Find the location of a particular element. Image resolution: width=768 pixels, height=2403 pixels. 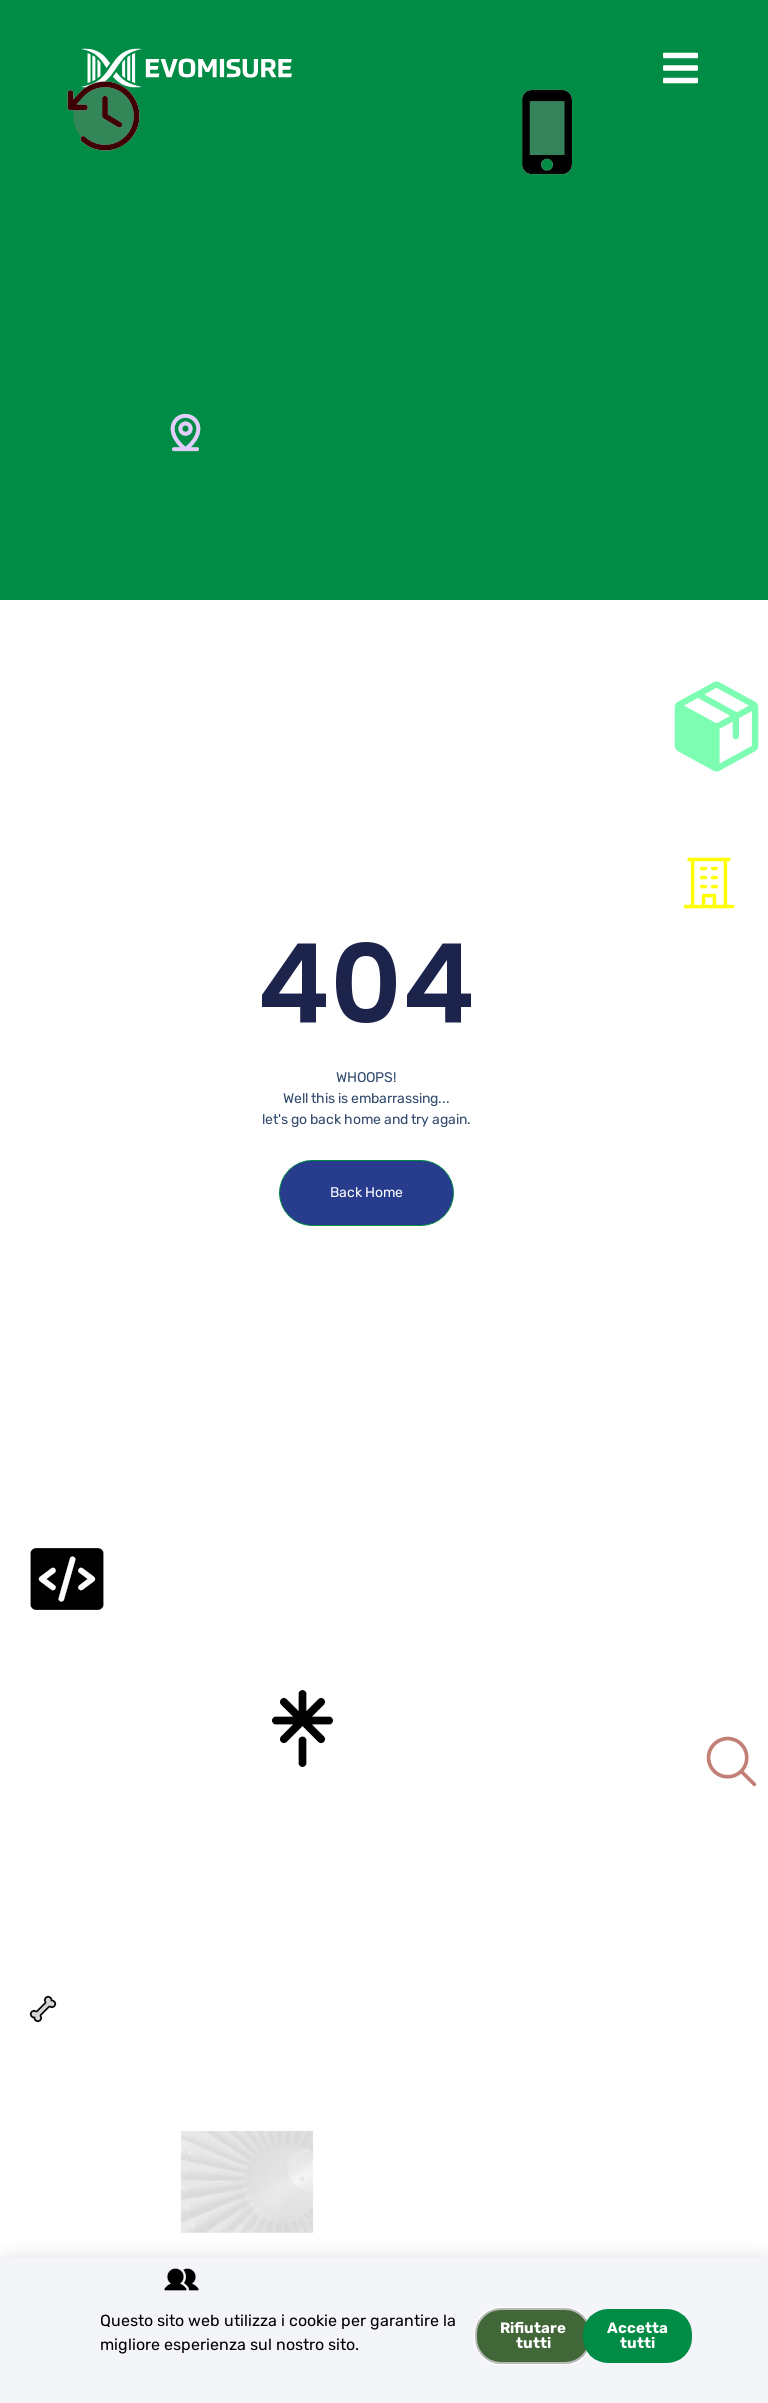

view location on map is located at coordinates (185, 432).